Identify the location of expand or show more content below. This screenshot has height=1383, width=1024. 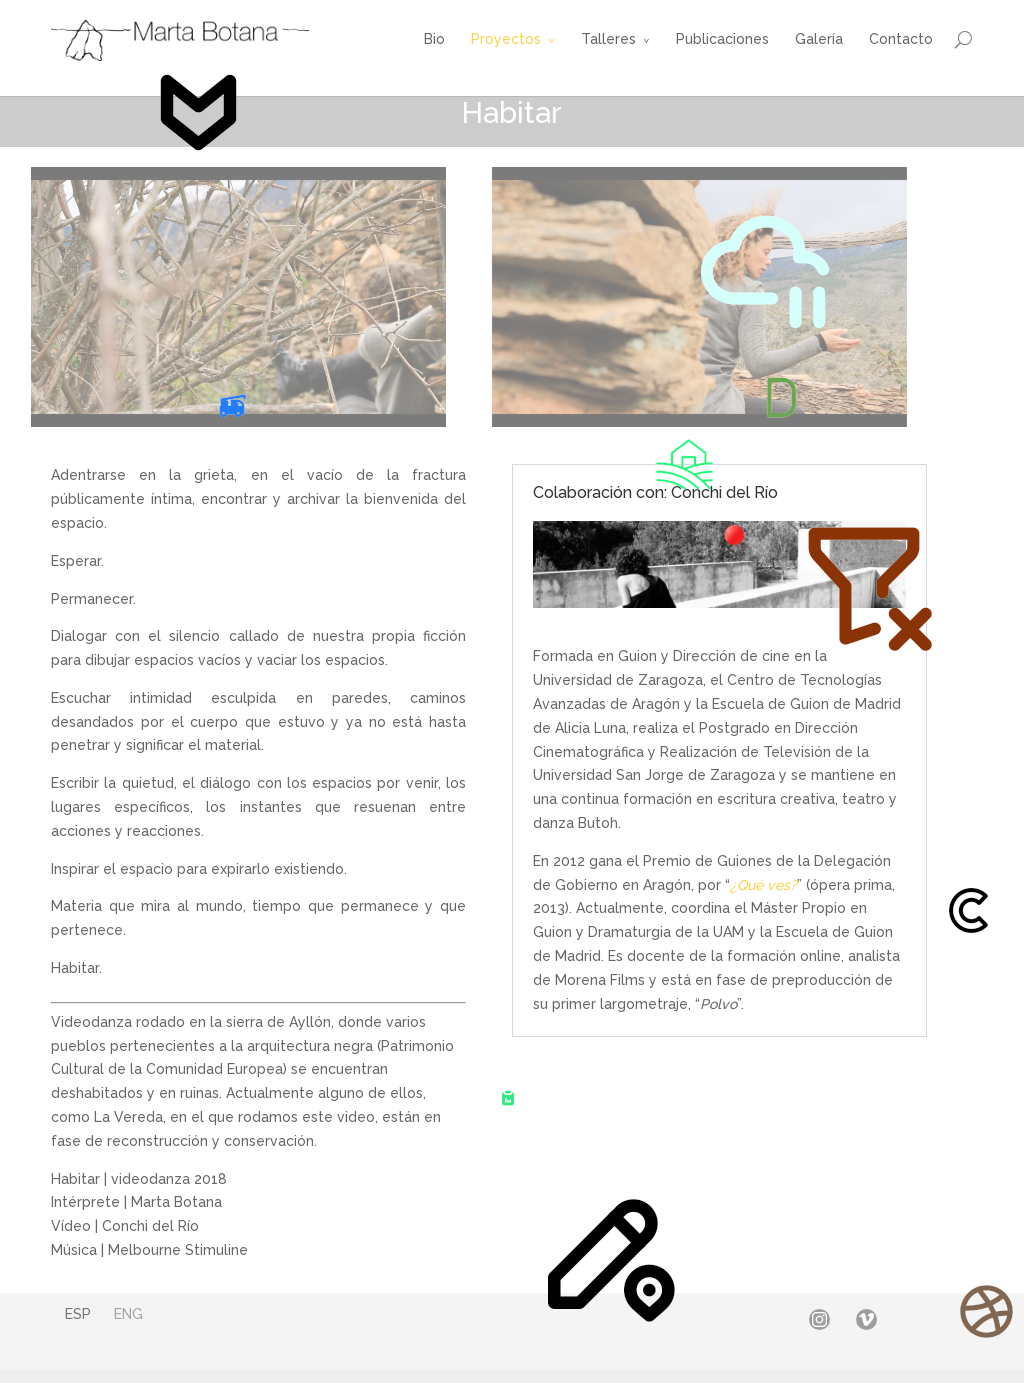
(198, 112).